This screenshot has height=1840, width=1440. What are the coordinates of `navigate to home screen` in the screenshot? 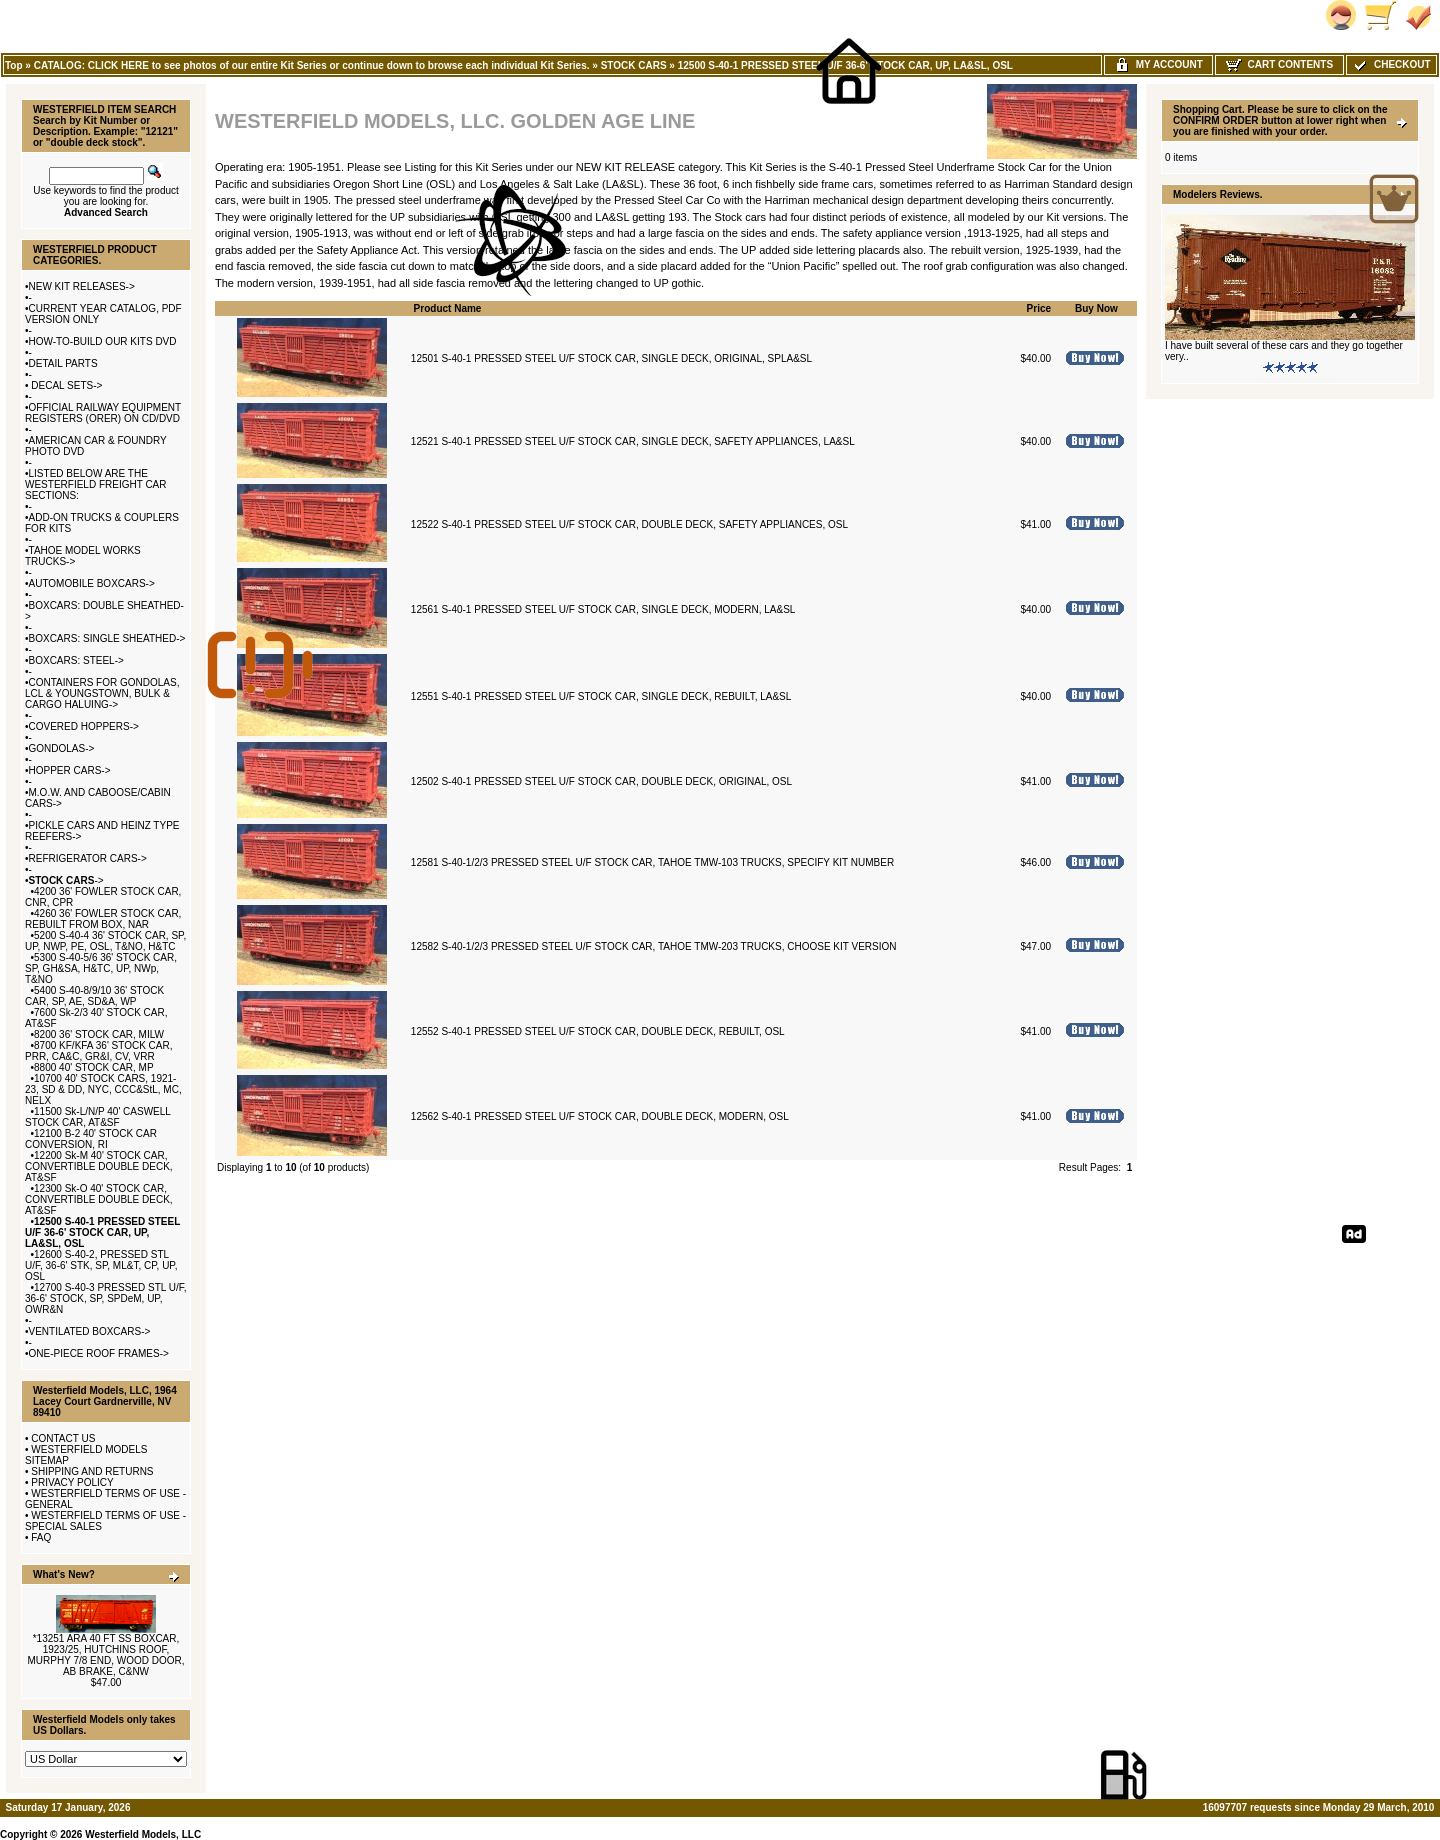 It's located at (849, 71).